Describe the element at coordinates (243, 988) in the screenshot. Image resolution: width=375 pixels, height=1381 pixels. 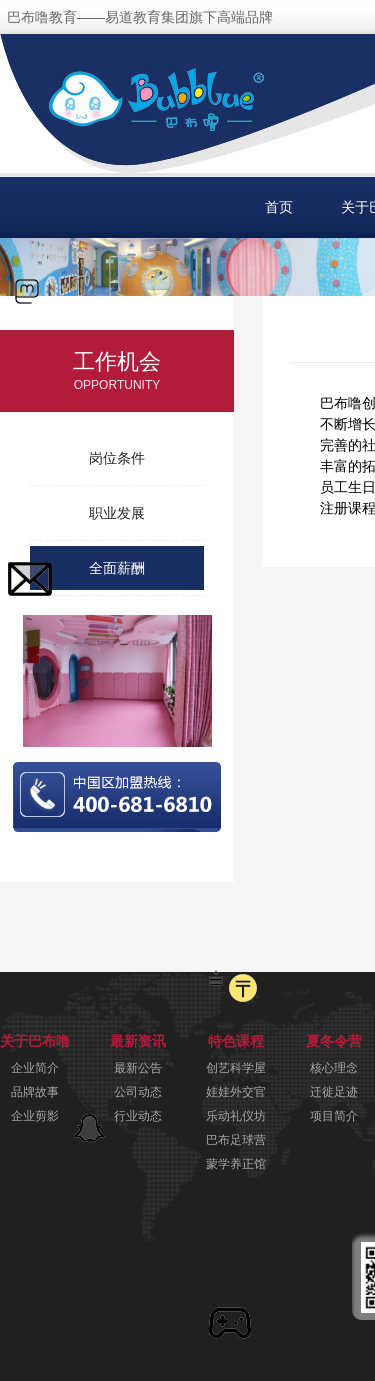
I see `indicates kazakhstani tenge currency` at that location.